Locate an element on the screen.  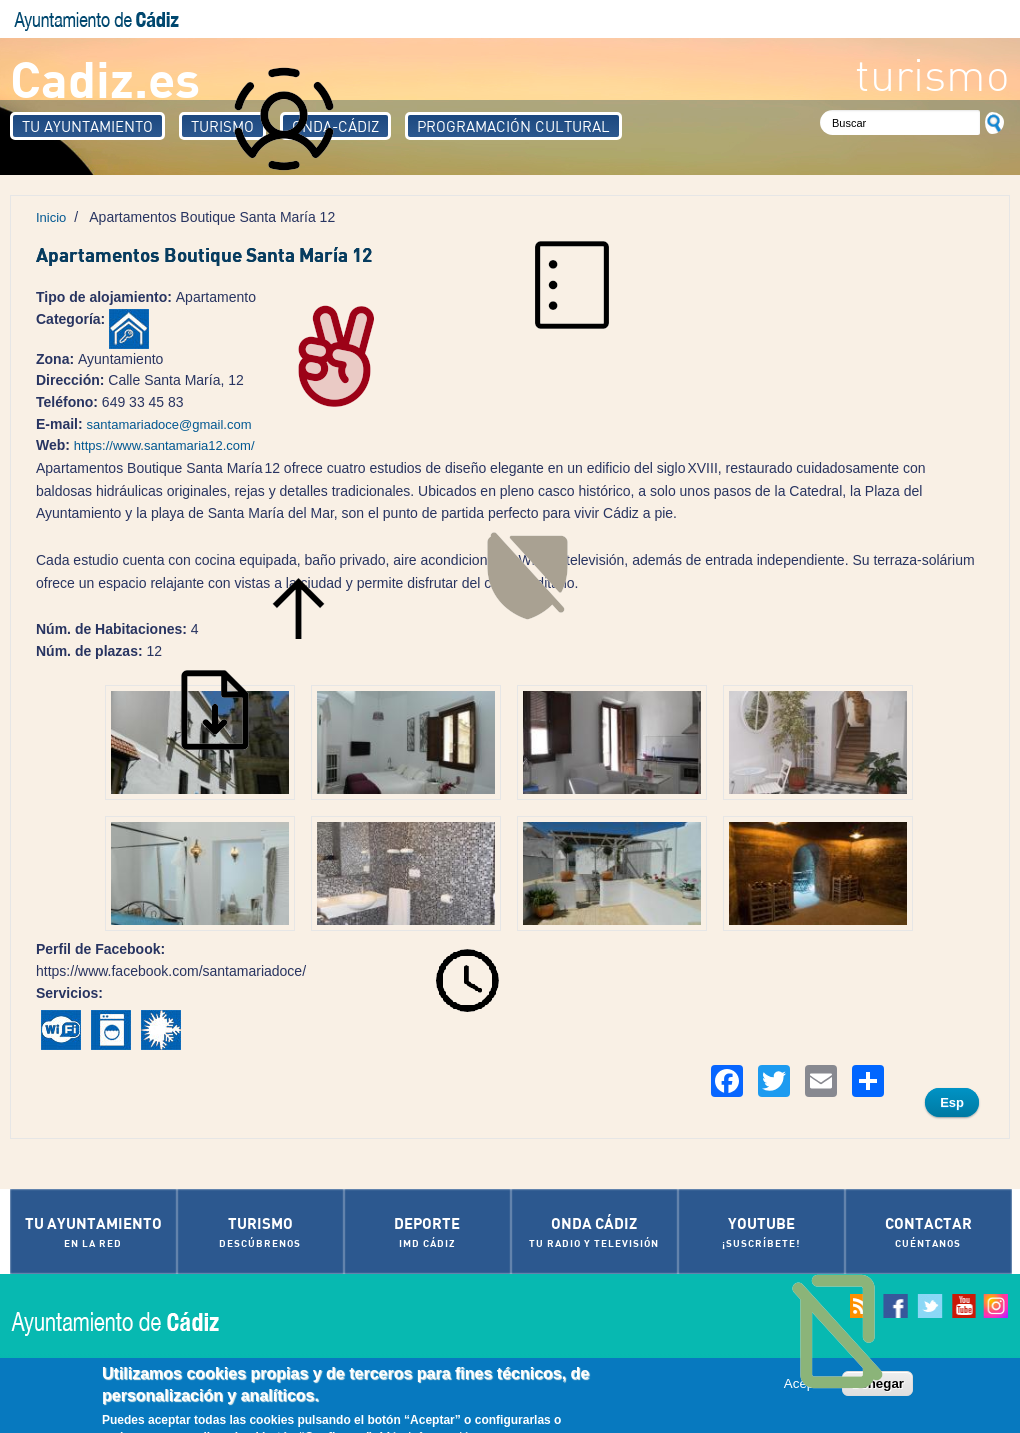
incomplete or pending user profile is located at coordinates (284, 119).